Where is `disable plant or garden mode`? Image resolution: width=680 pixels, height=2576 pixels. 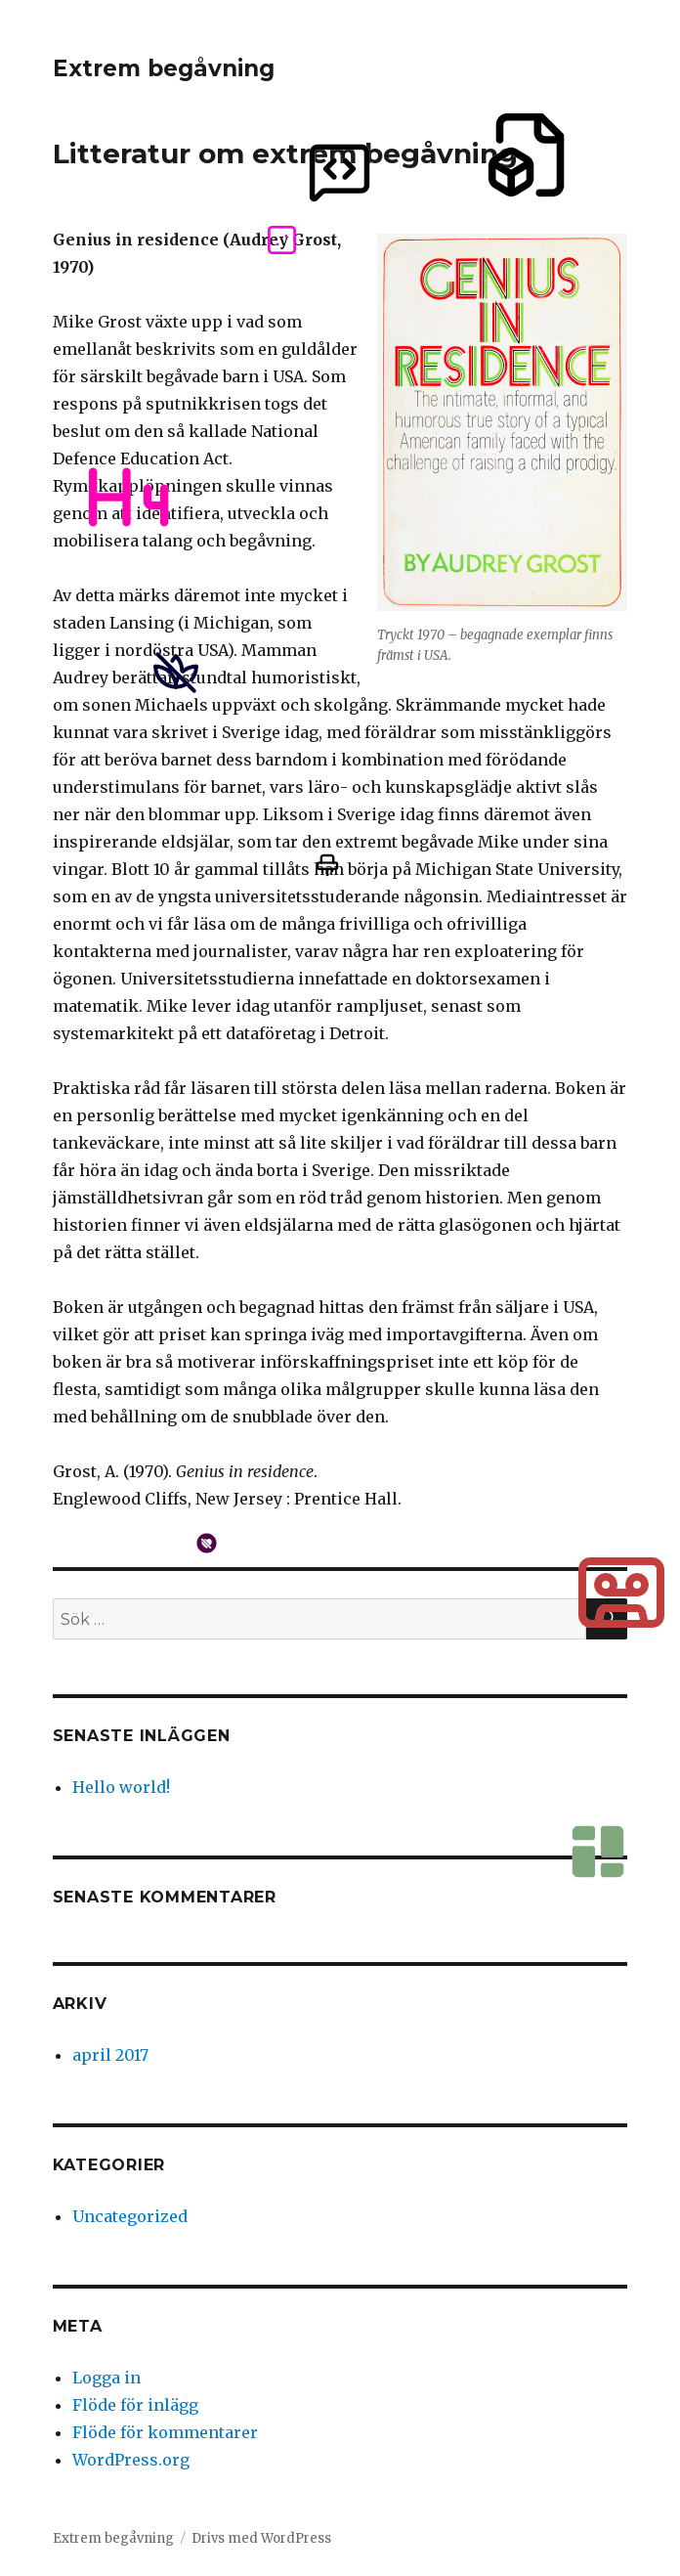 disable plant or garden mode is located at coordinates (176, 673).